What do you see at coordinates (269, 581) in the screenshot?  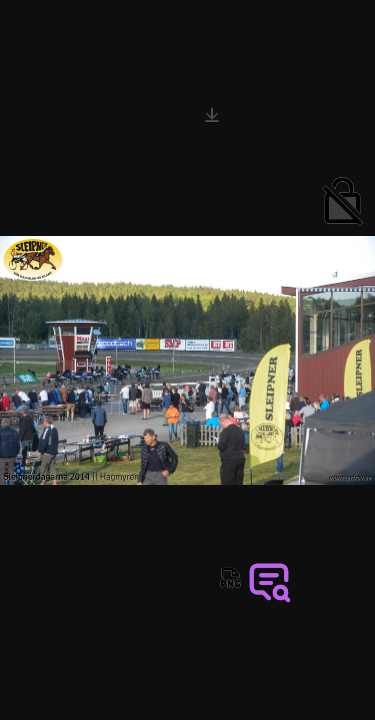 I see `search through your messages` at bounding box center [269, 581].